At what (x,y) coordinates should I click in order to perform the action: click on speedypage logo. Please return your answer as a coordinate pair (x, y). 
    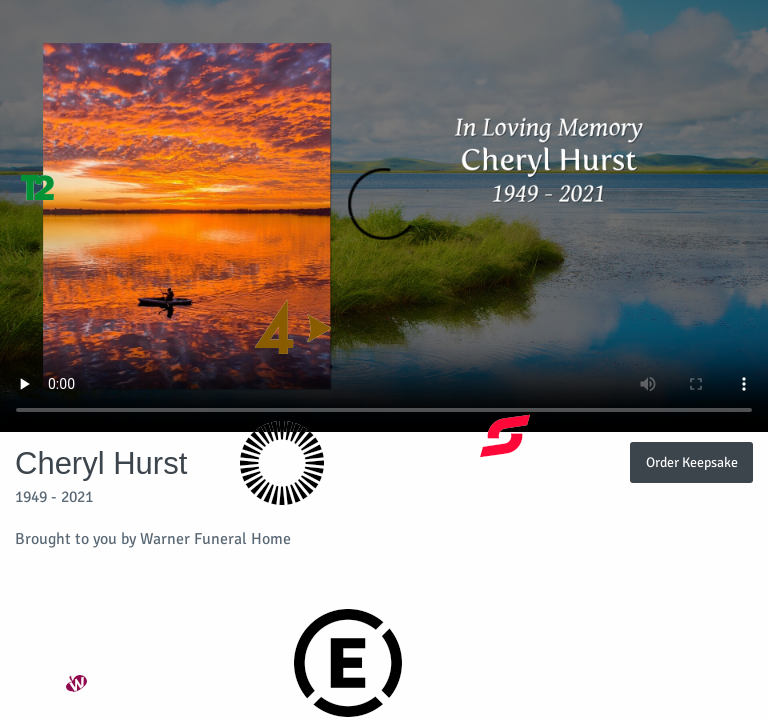
    Looking at the image, I should click on (505, 436).